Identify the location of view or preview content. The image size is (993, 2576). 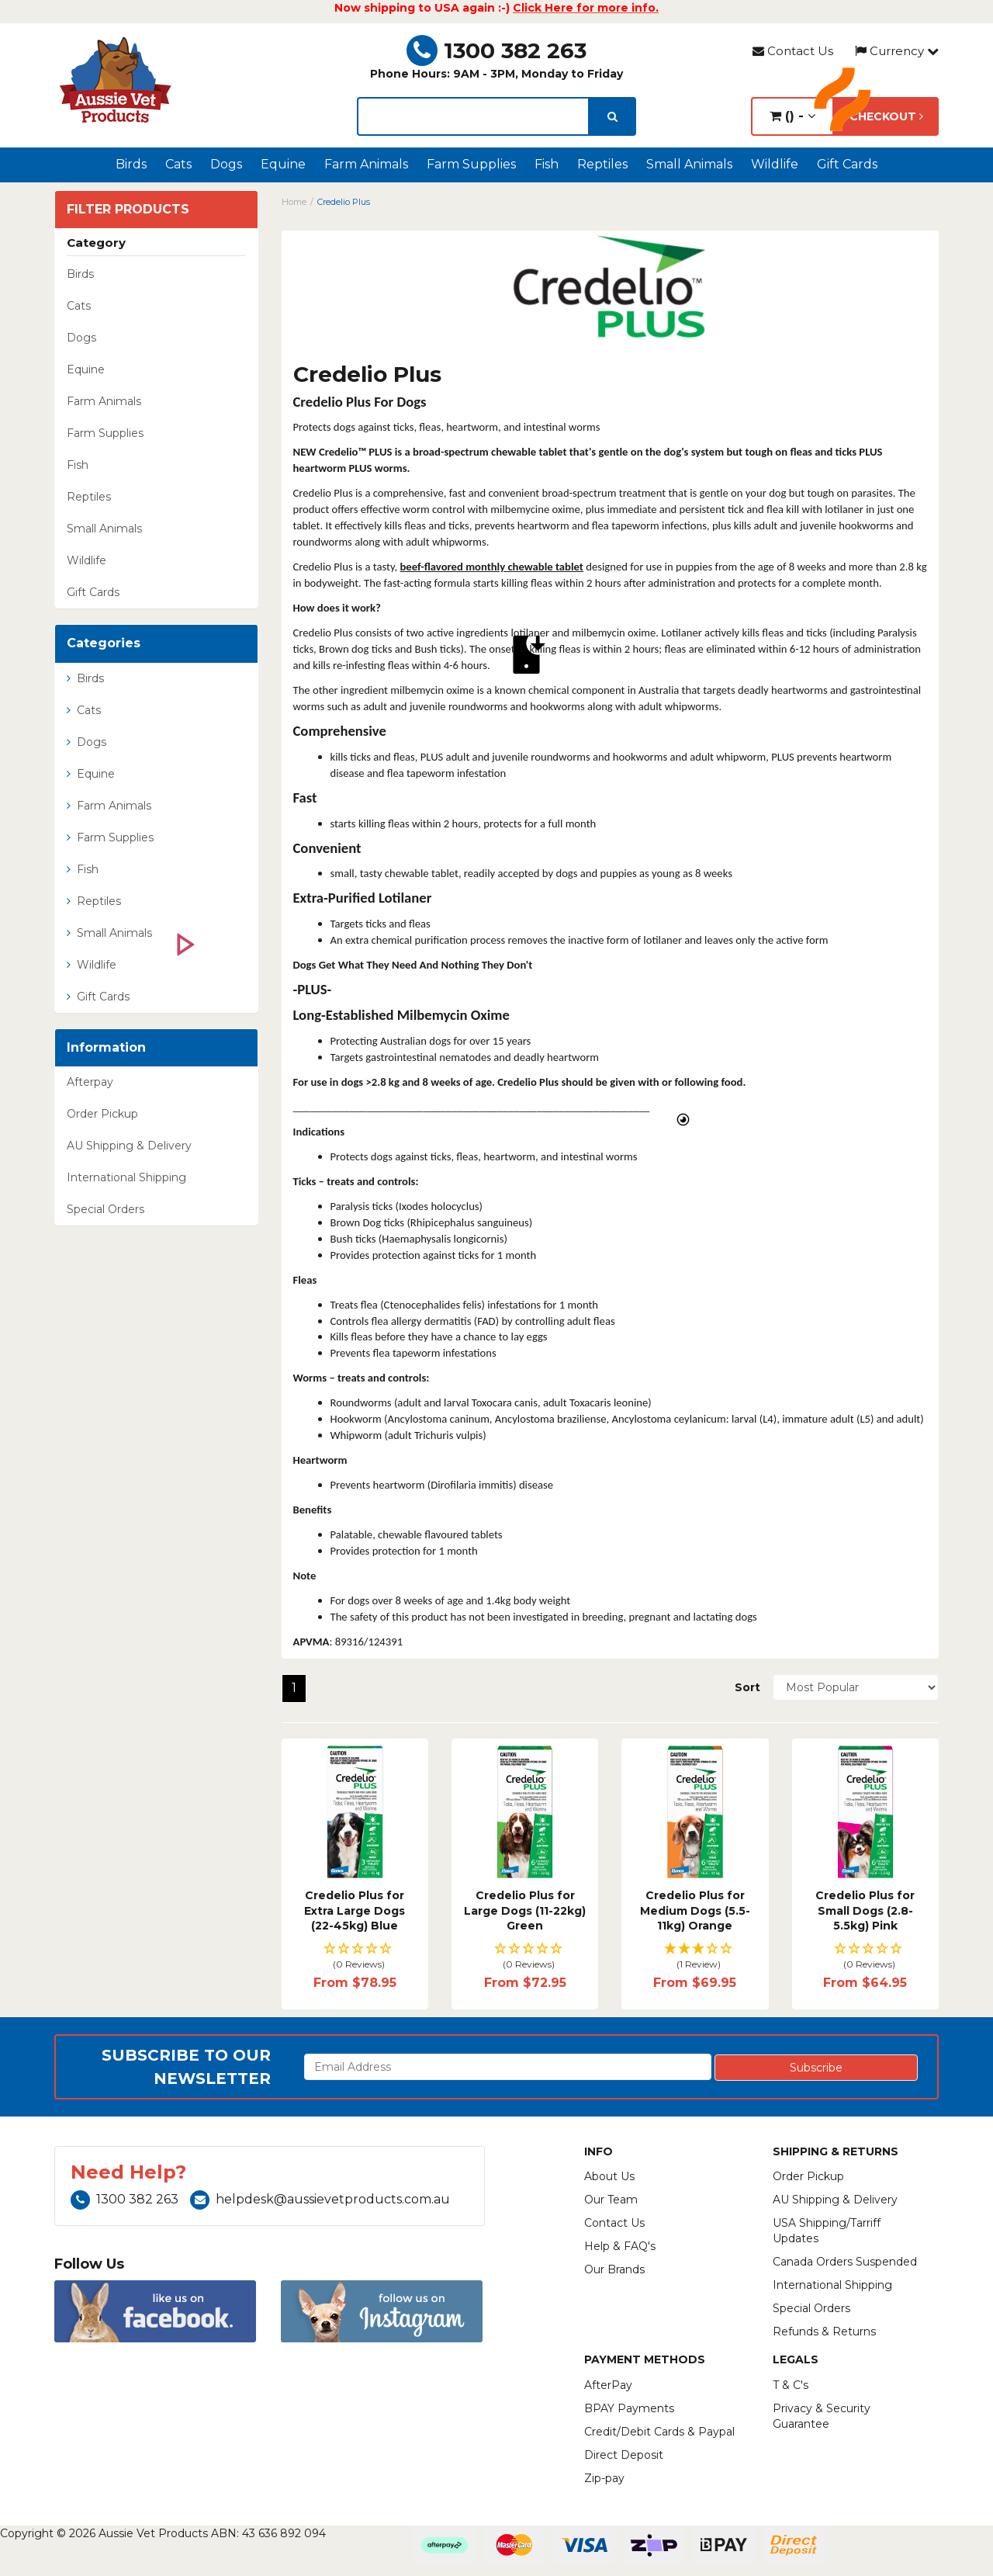
(683, 1119).